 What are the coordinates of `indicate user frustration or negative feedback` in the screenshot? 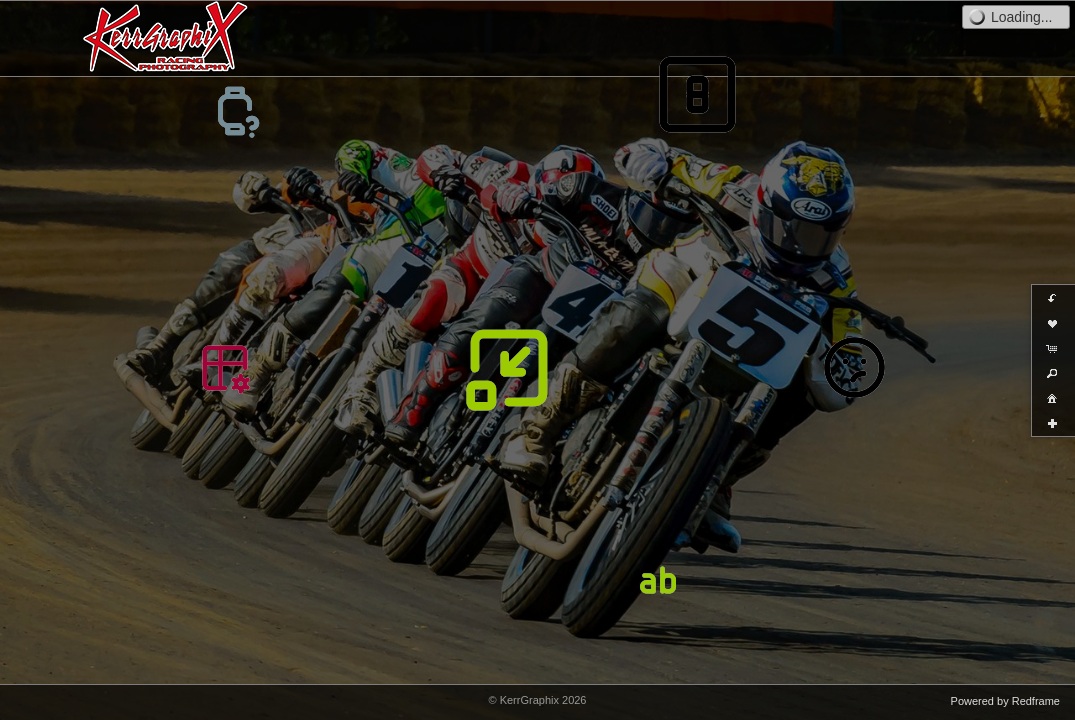 It's located at (854, 367).